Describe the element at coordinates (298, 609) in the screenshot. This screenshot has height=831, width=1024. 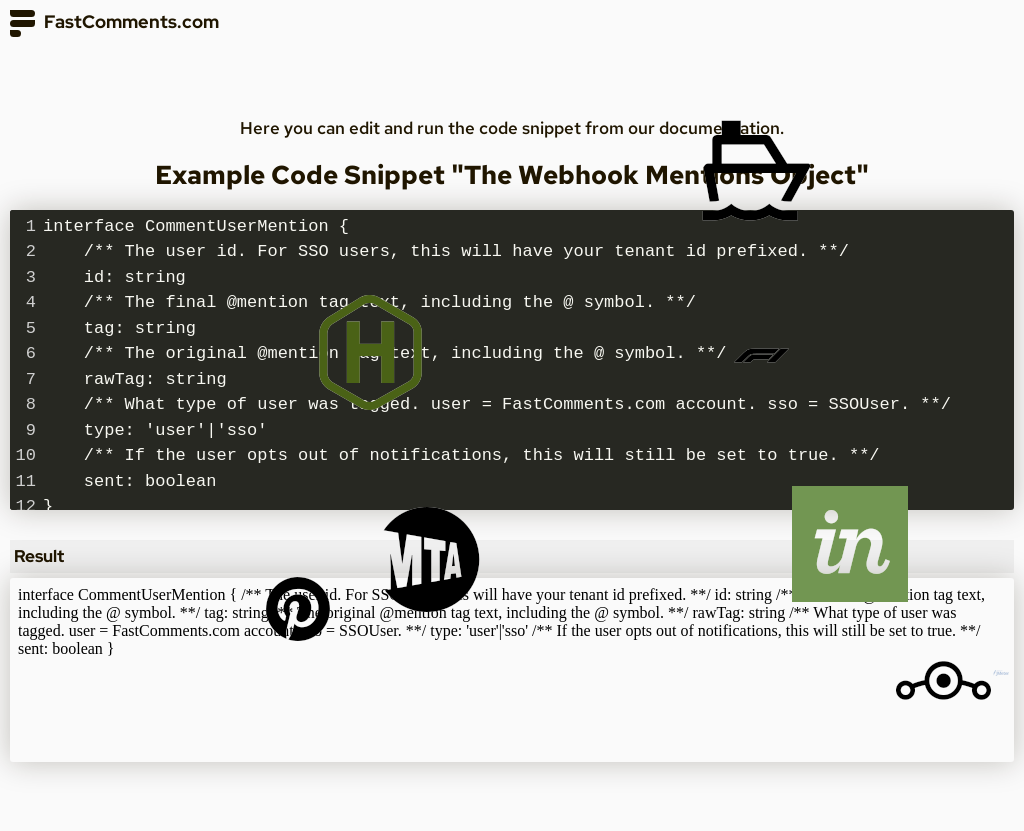
I see `open Pinterest app` at that location.